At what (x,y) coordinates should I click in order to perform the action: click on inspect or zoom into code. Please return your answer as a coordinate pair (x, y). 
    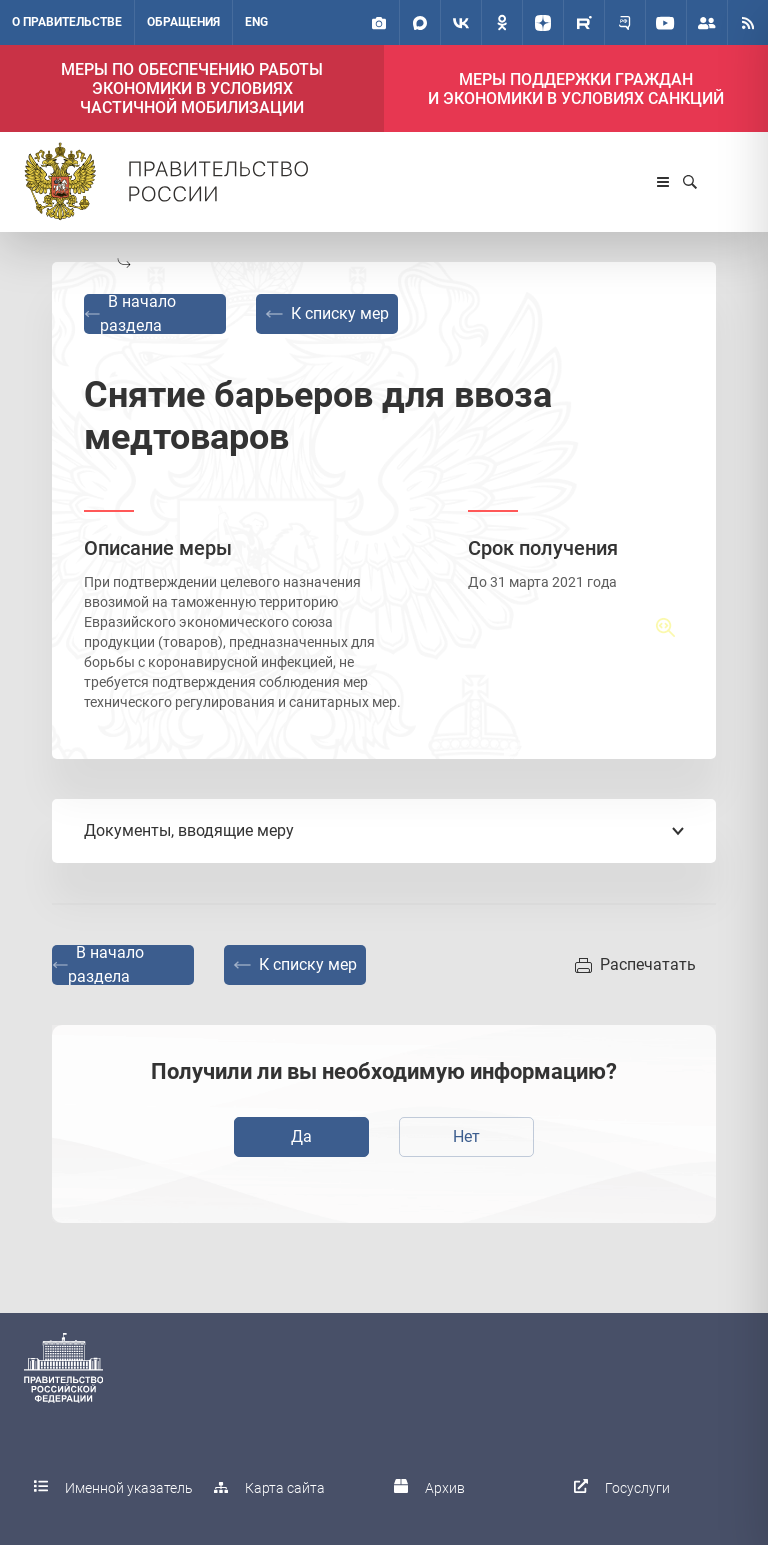
    Looking at the image, I should click on (665, 627).